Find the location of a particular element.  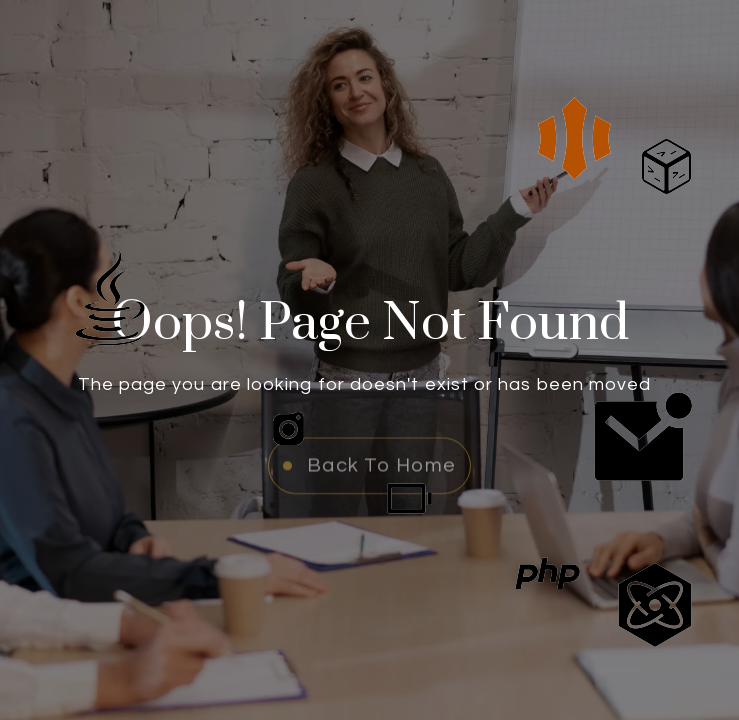

open piwigo photo gallery app is located at coordinates (288, 428).